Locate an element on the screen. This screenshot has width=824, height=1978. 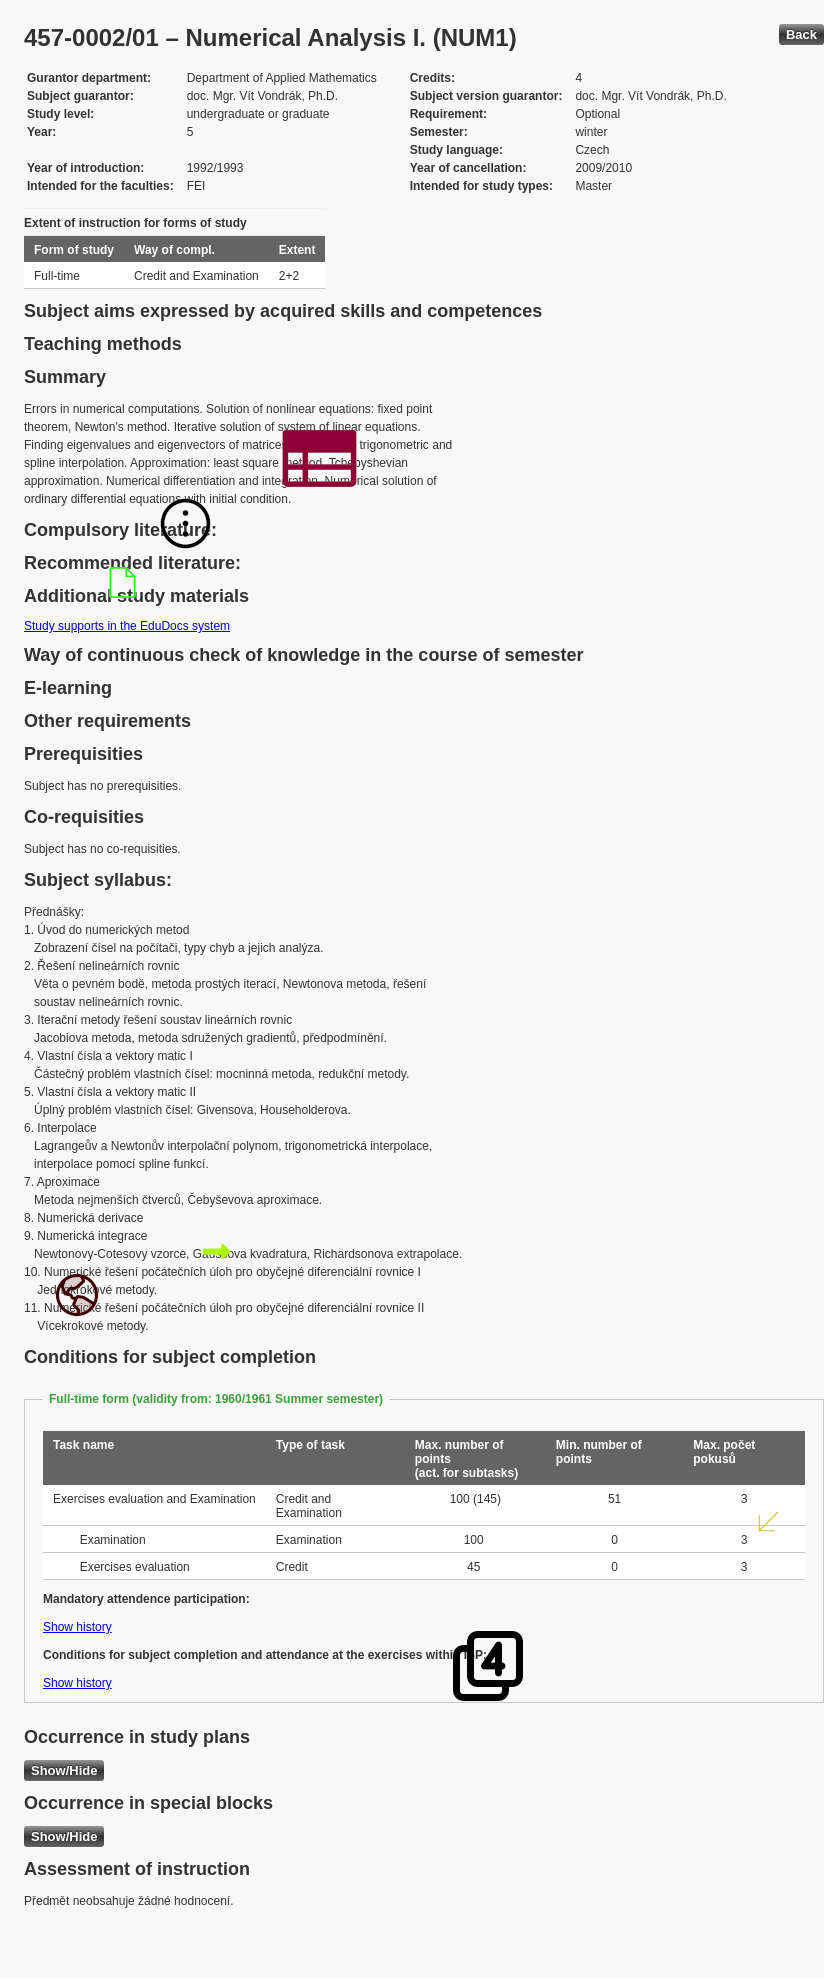
navigate to the bottom-left corner is located at coordinates (768, 1521).